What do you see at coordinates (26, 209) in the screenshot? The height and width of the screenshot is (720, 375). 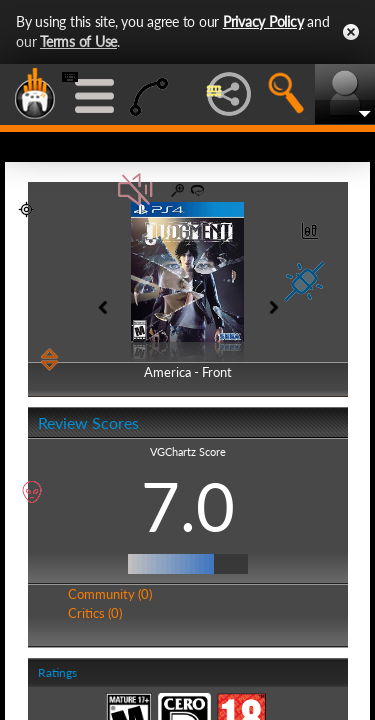 I see `current location found` at bounding box center [26, 209].